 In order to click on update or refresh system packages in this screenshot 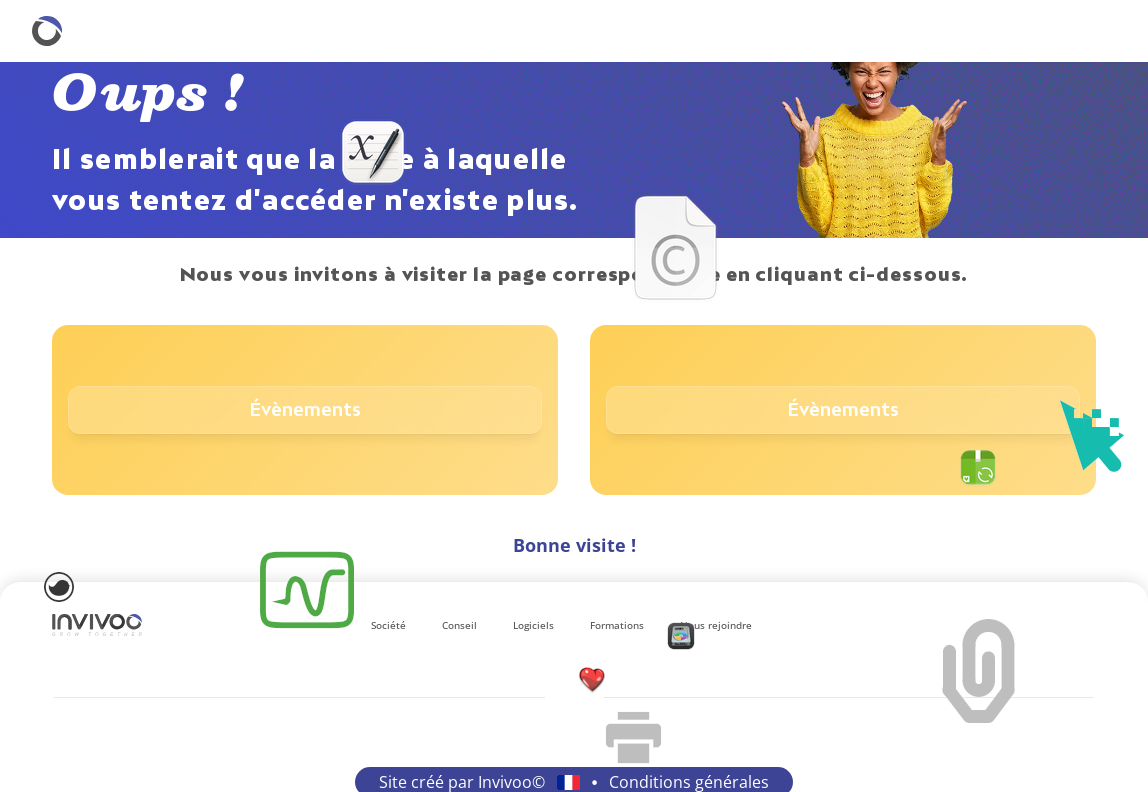, I will do `click(978, 468)`.